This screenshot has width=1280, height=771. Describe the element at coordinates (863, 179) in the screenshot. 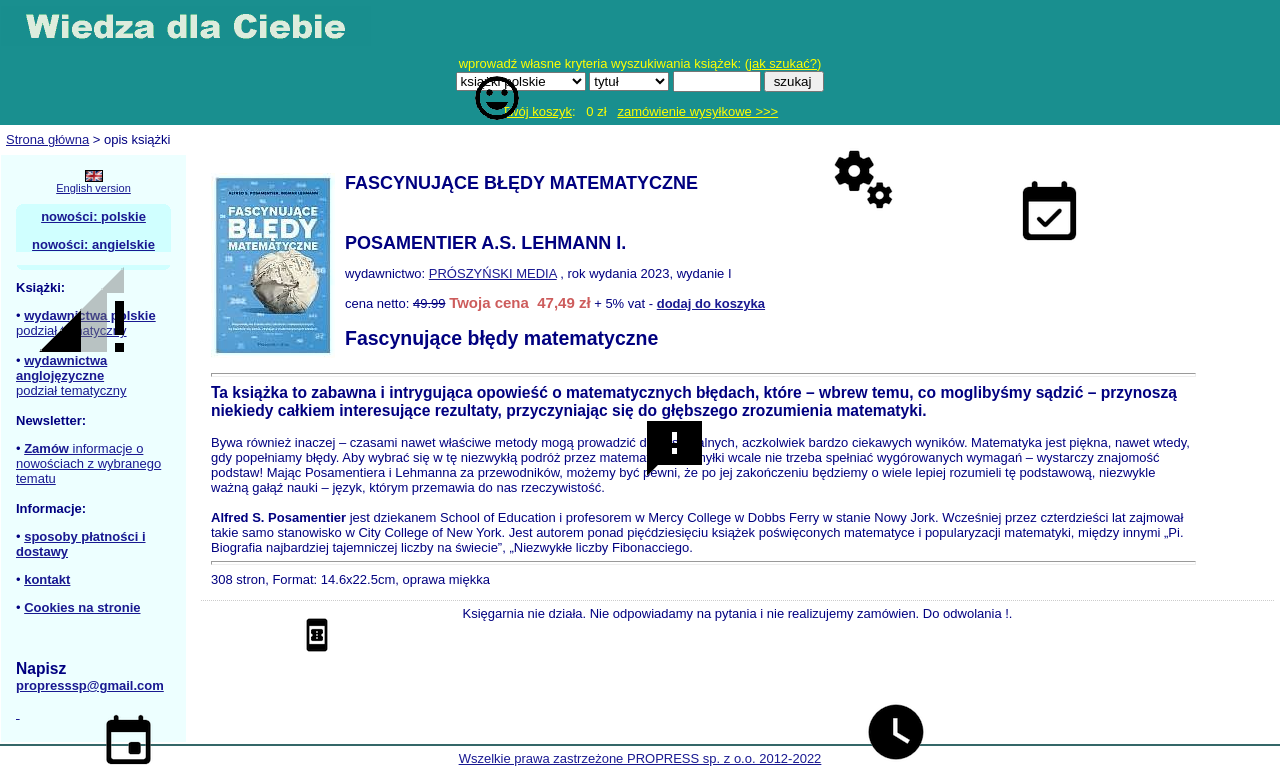

I see `access settings or configuration options` at that location.